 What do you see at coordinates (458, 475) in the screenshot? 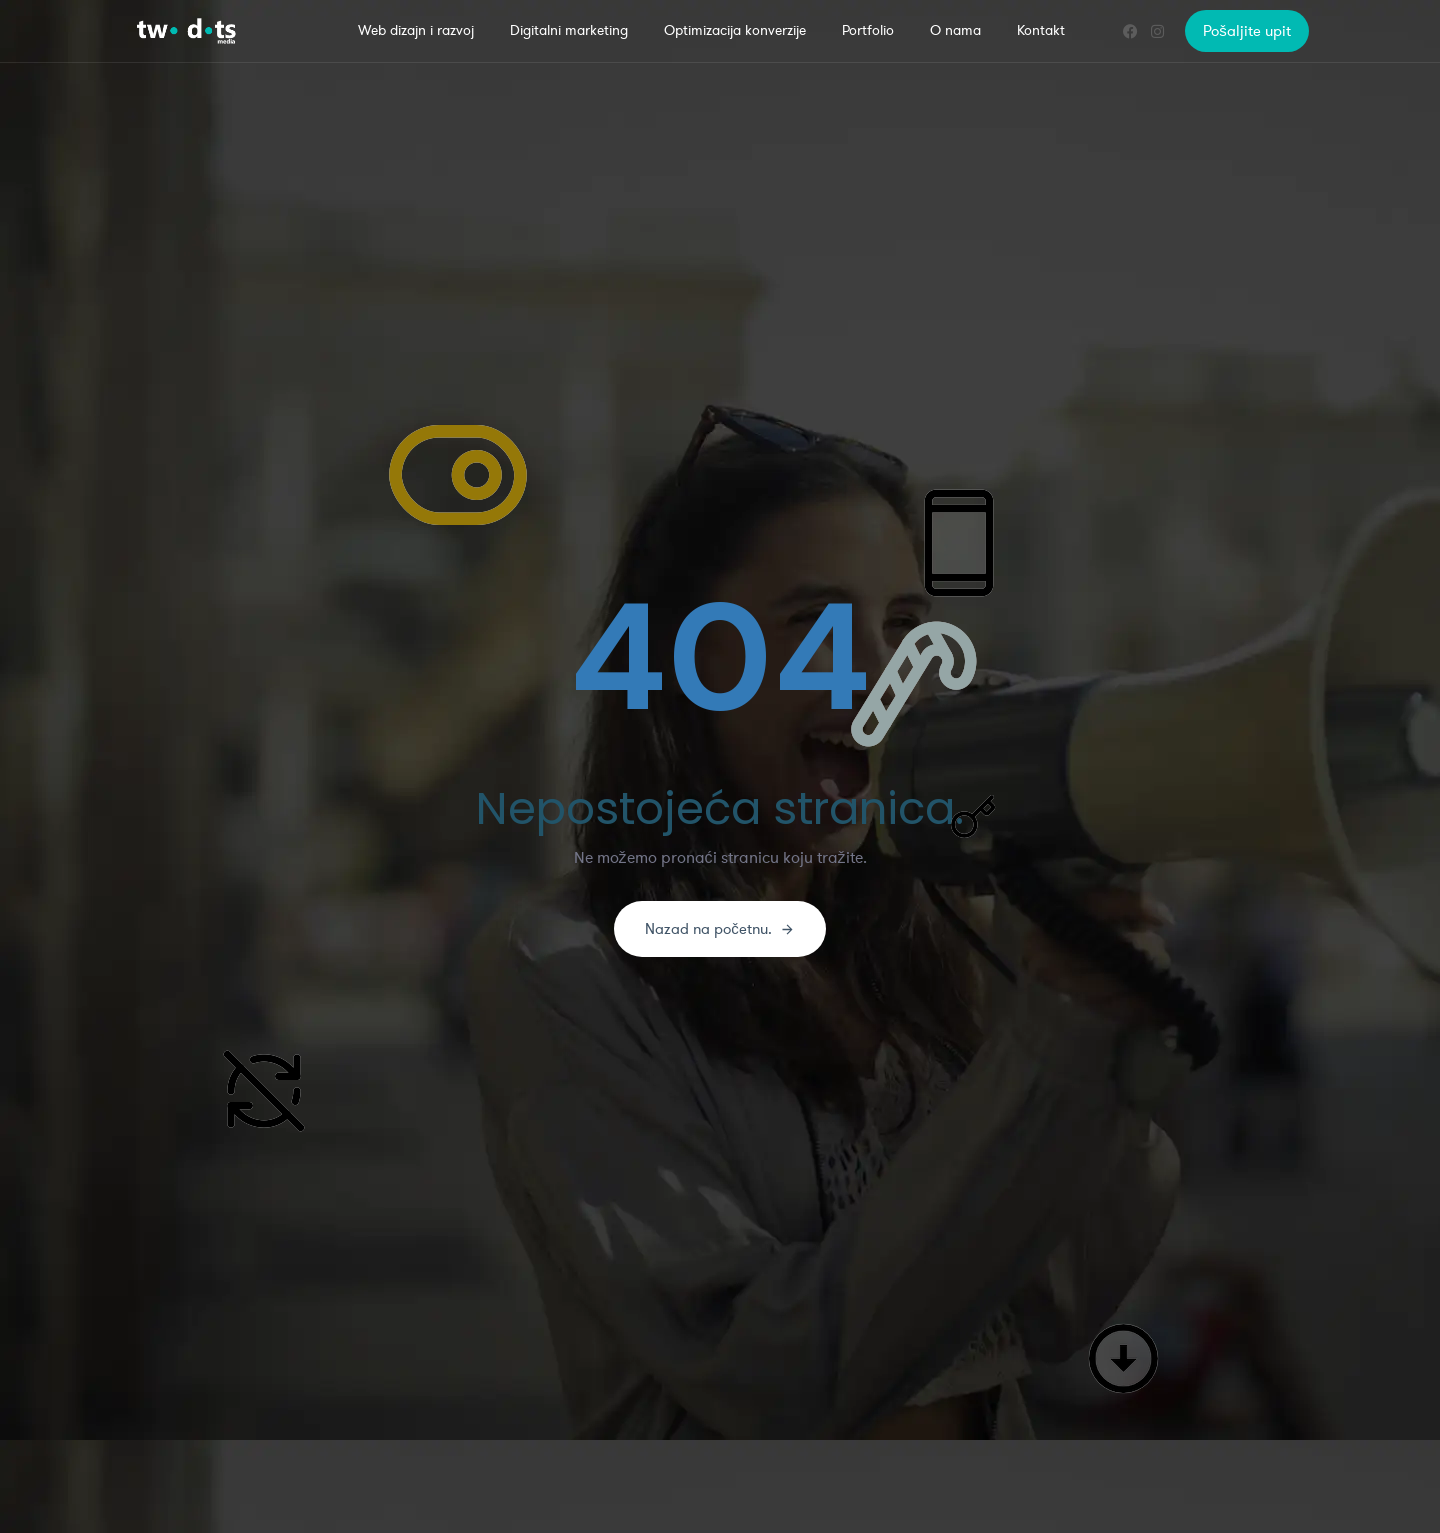
I see `toggle switch in the on/enabled position` at bounding box center [458, 475].